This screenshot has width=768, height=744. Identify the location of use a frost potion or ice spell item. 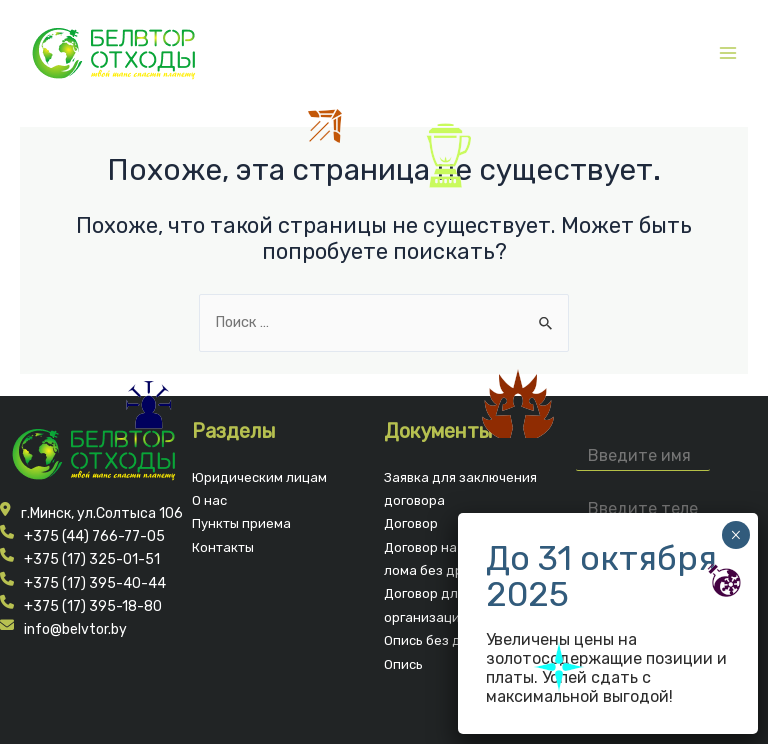
(724, 580).